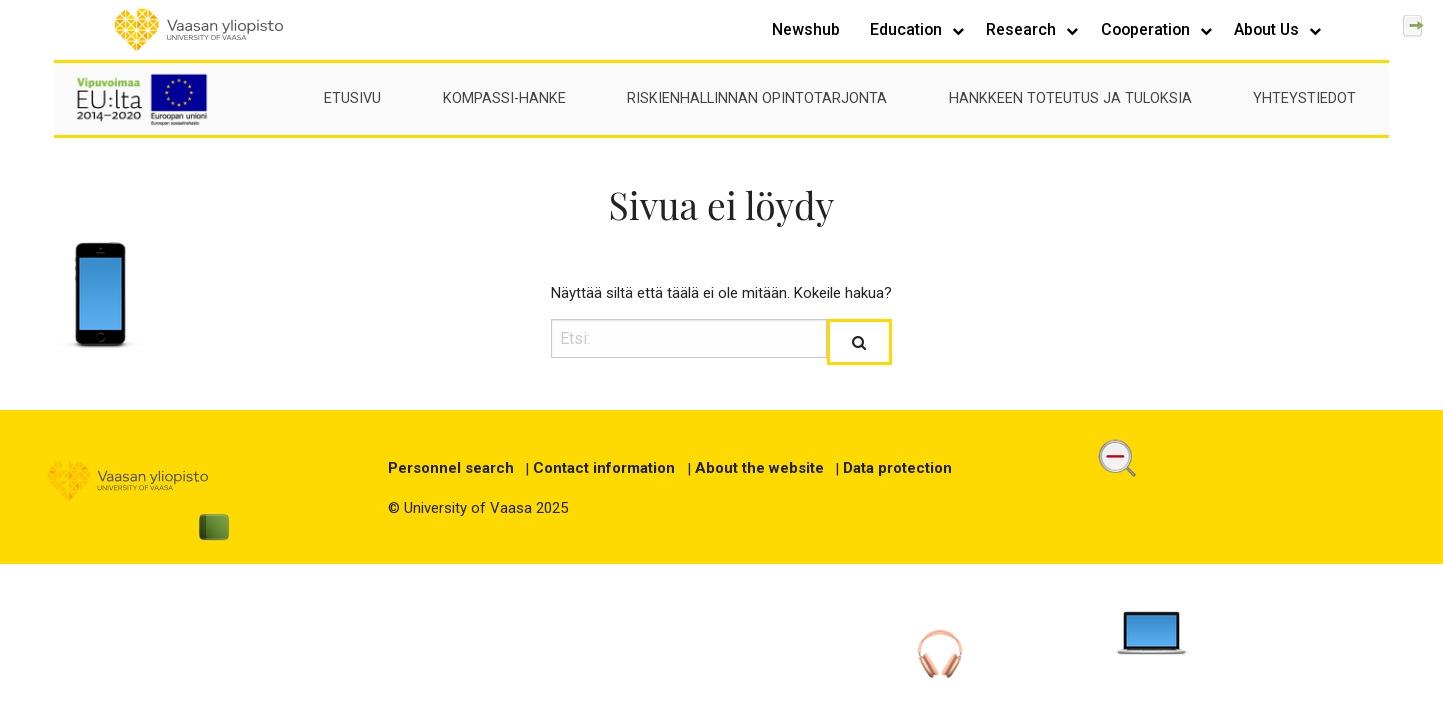 The width and height of the screenshot is (1443, 720). I want to click on airpods max headphones in orange color variant, so click(940, 654).